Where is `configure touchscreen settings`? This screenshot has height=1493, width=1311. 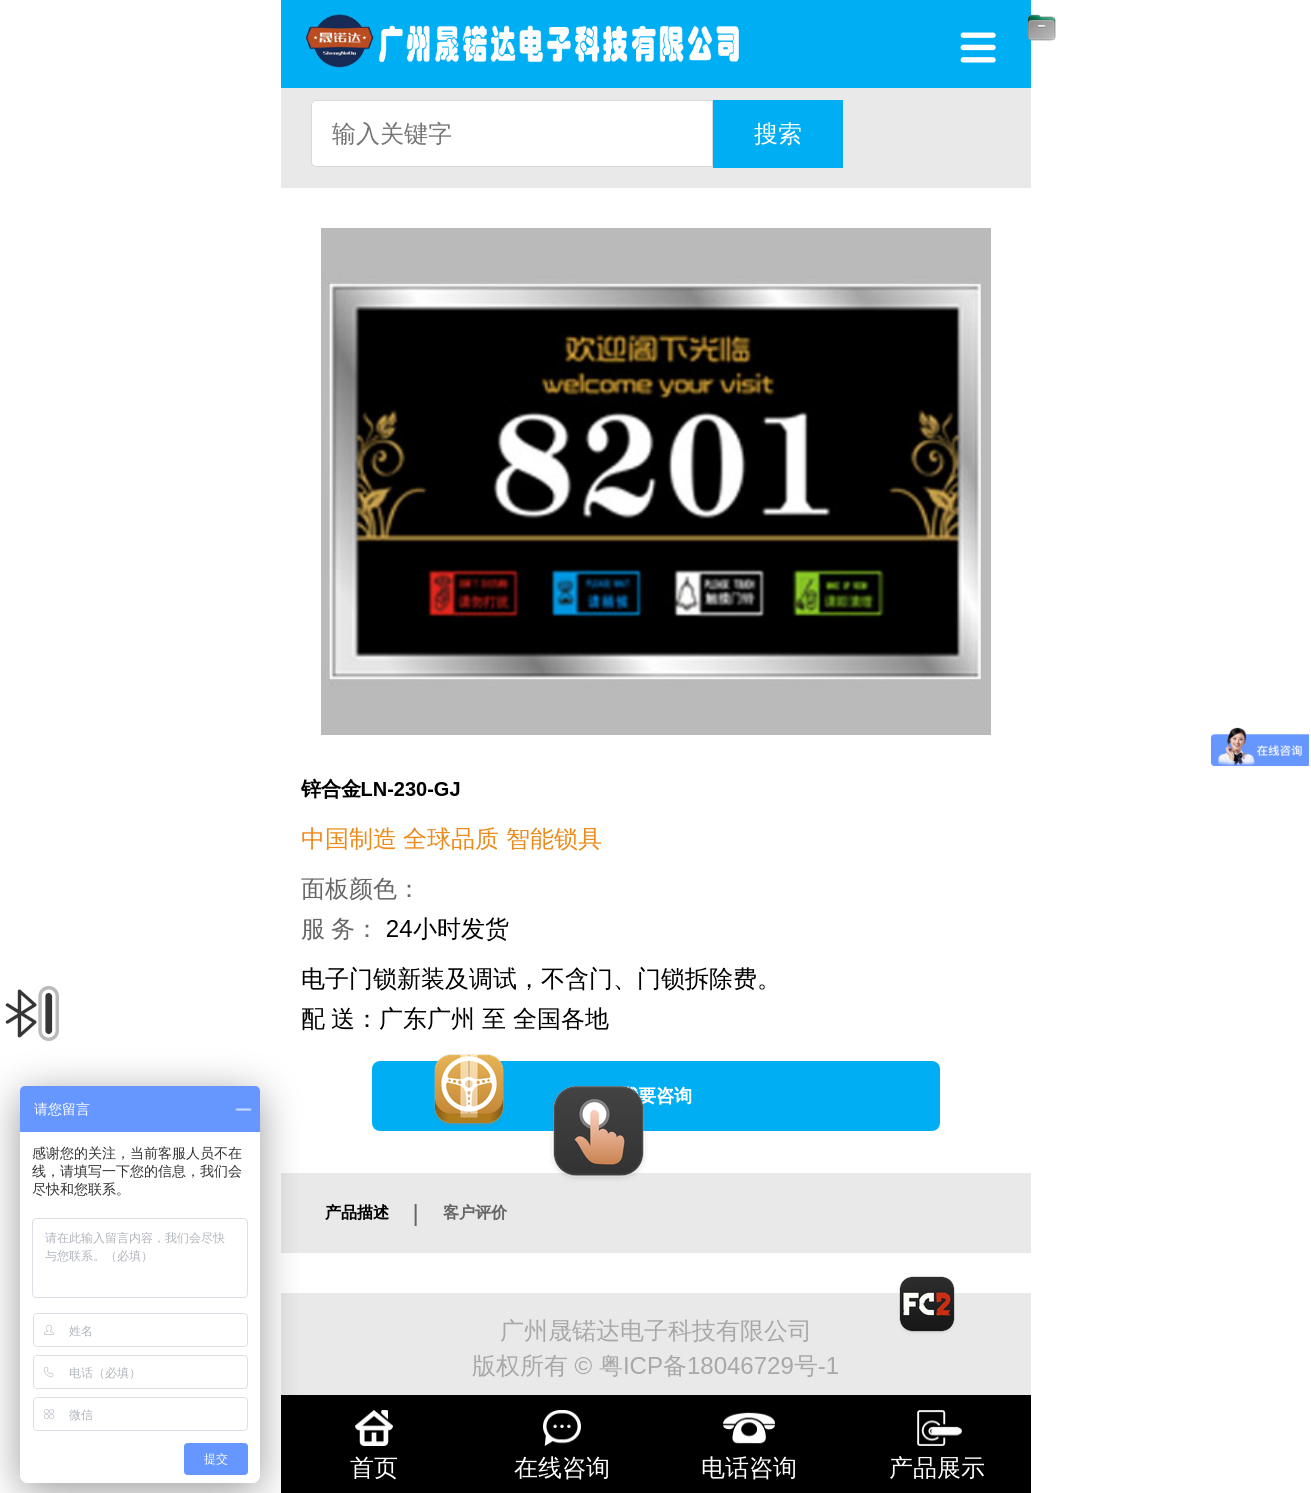 configure touchscreen settings is located at coordinates (598, 1132).